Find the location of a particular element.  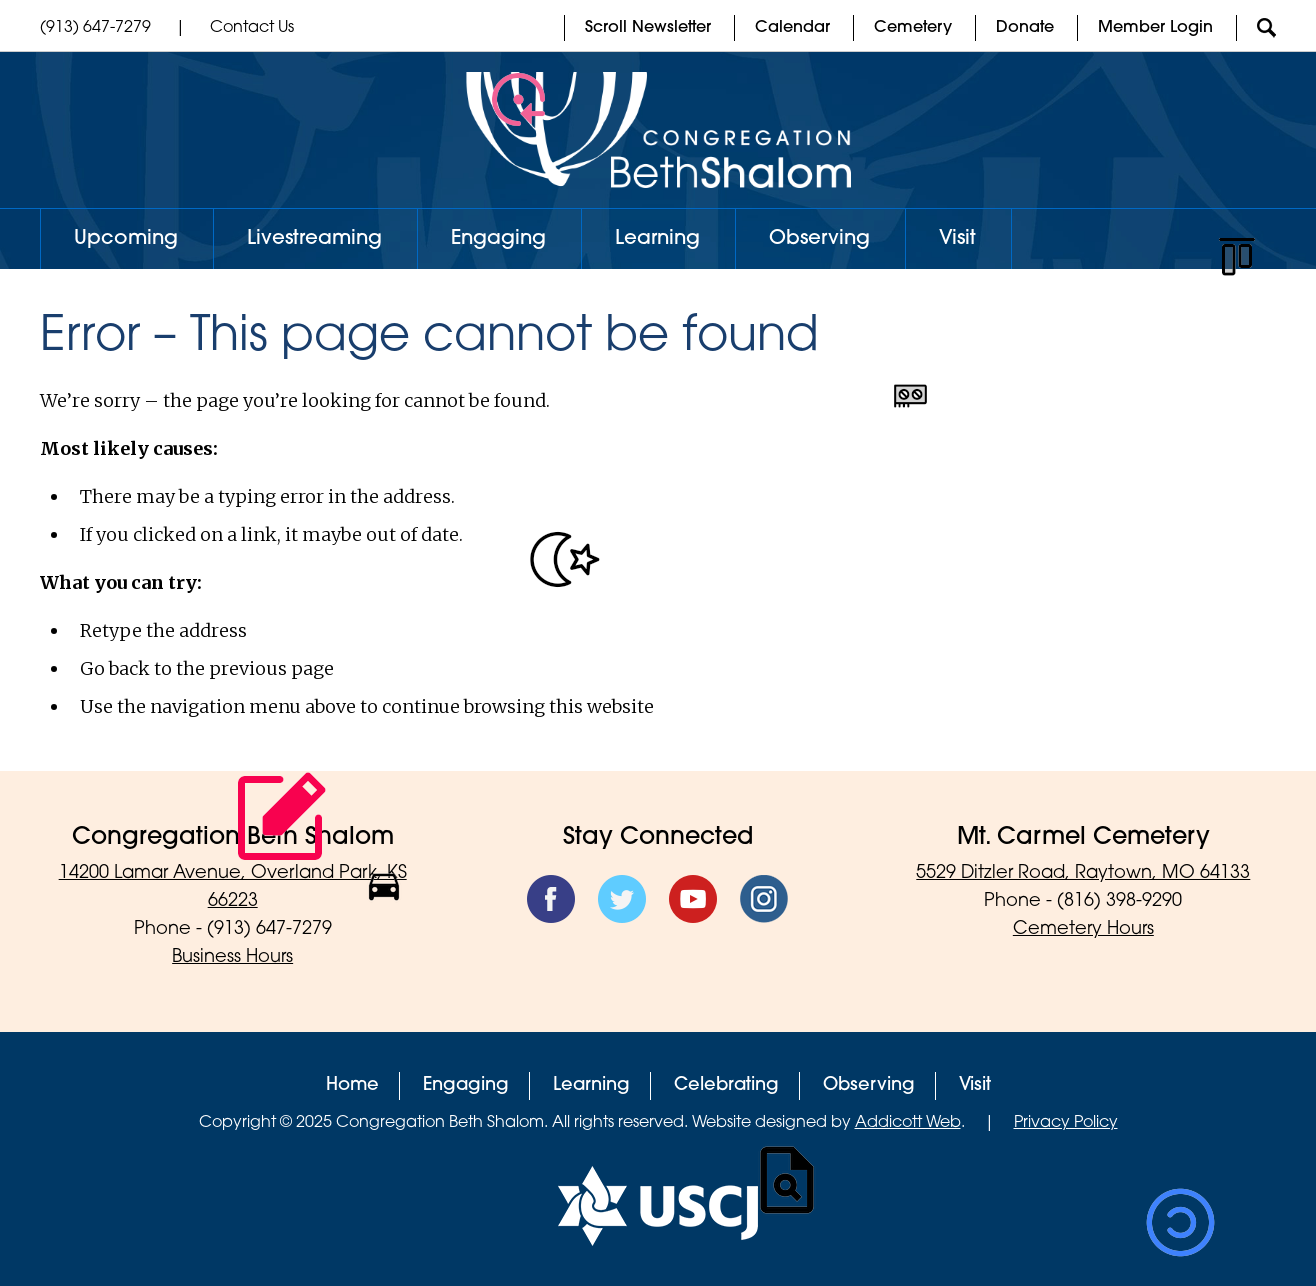

estimated time of arrival for your ride is located at coordinates (384, 887).